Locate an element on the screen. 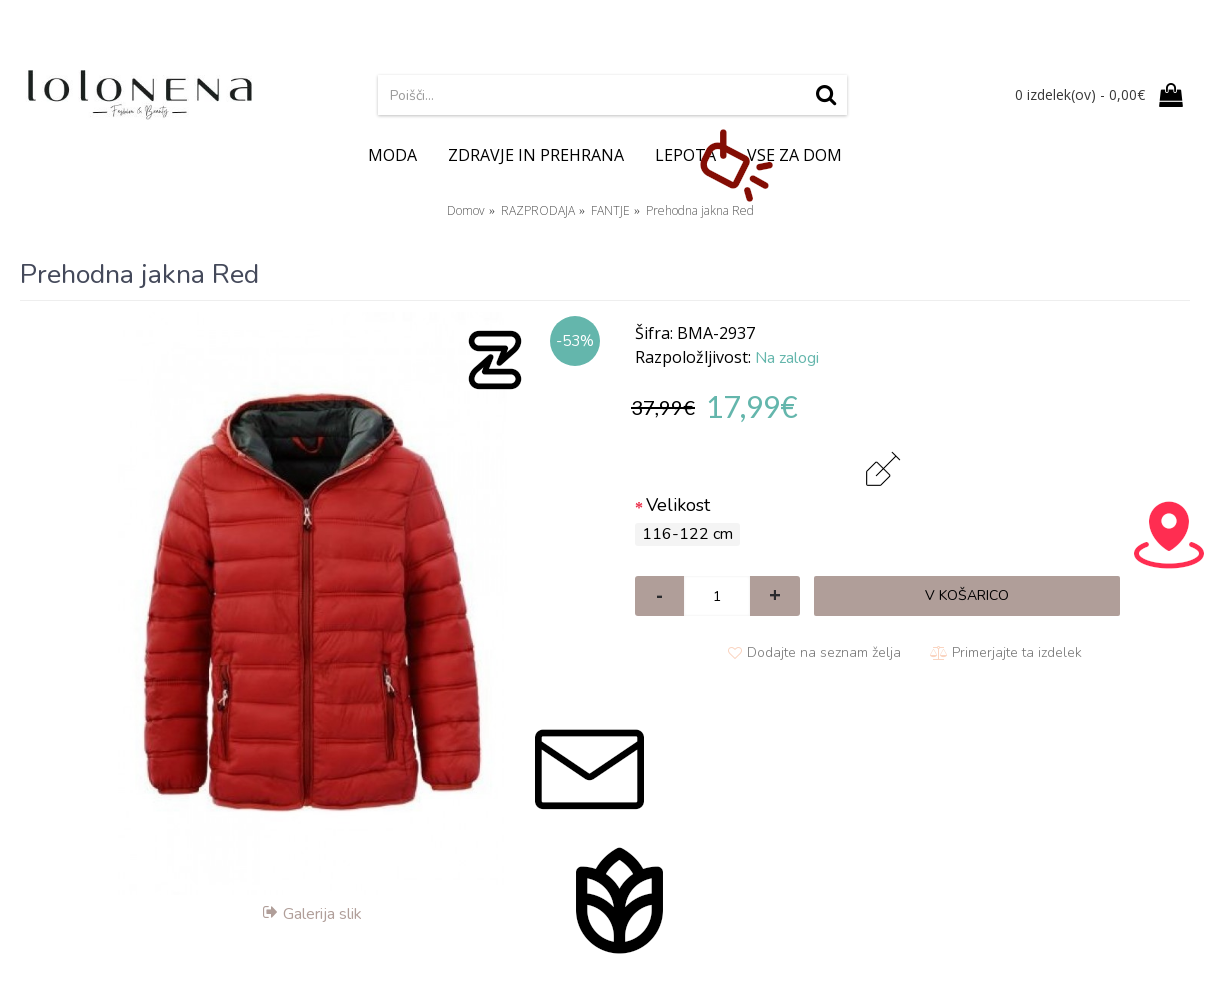  indicates grain or wheat-based ingredients is located at coordinates (619, 902).